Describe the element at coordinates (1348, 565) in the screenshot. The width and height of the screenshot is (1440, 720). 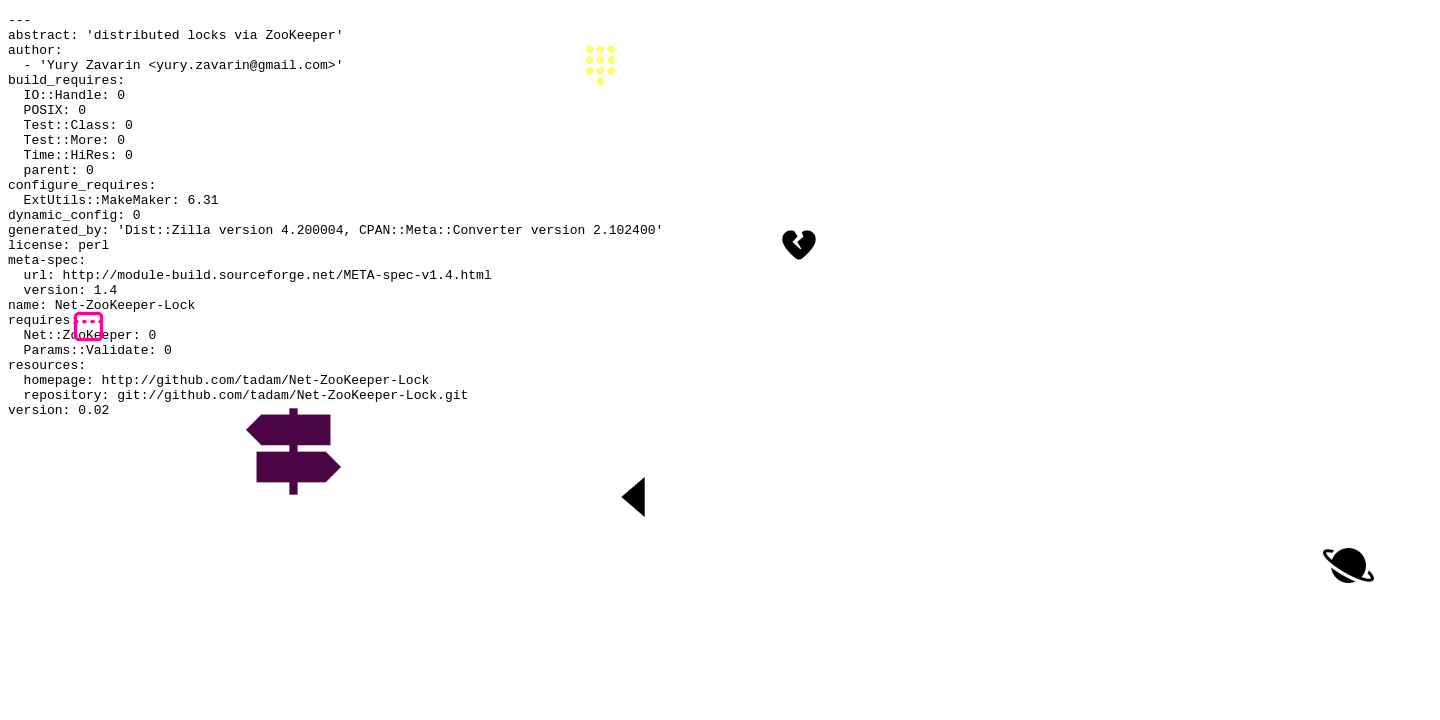
I see `explore global or worldwide content` at that location.